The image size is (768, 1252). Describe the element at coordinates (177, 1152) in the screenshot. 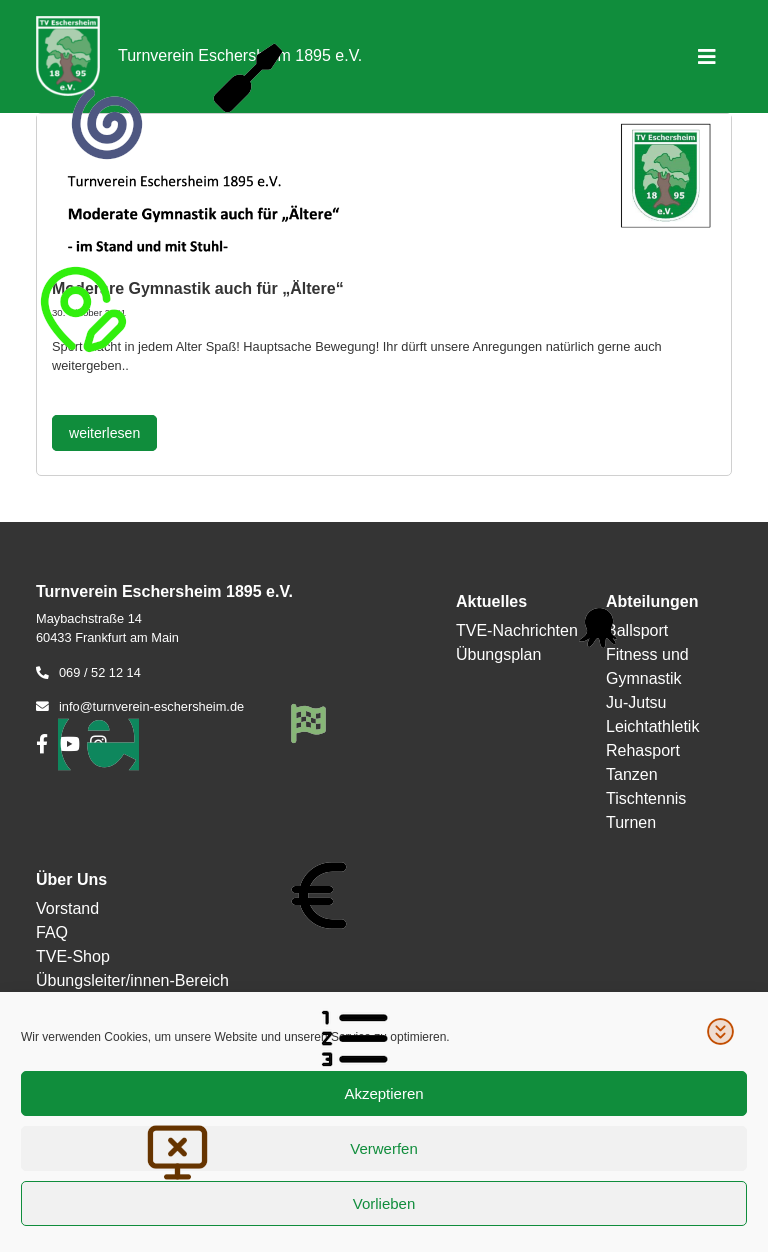

I see `disconnect or disable display` at that location.